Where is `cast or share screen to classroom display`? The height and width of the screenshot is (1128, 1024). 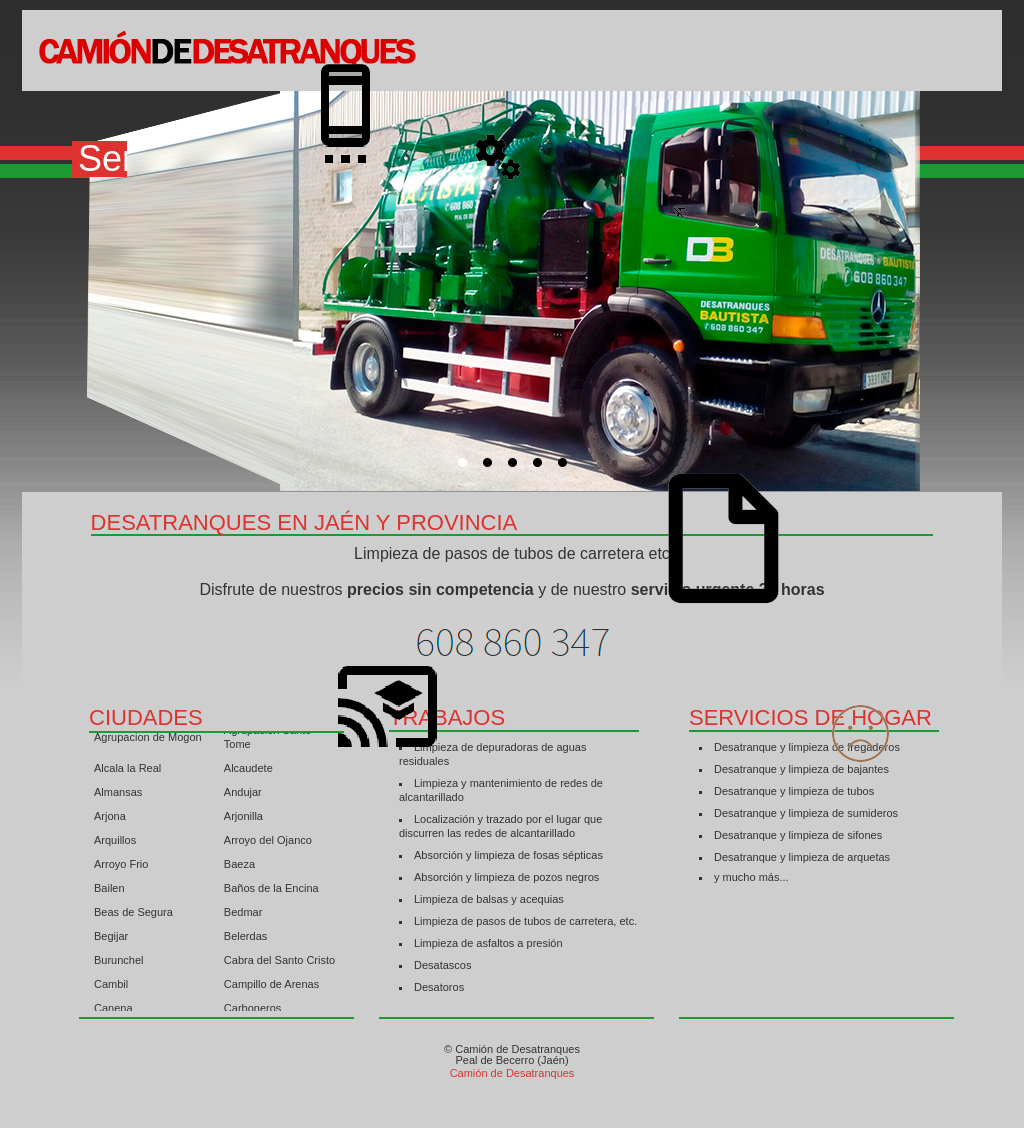 cast or share screen to classroom display is located at coordinates (387, 706).